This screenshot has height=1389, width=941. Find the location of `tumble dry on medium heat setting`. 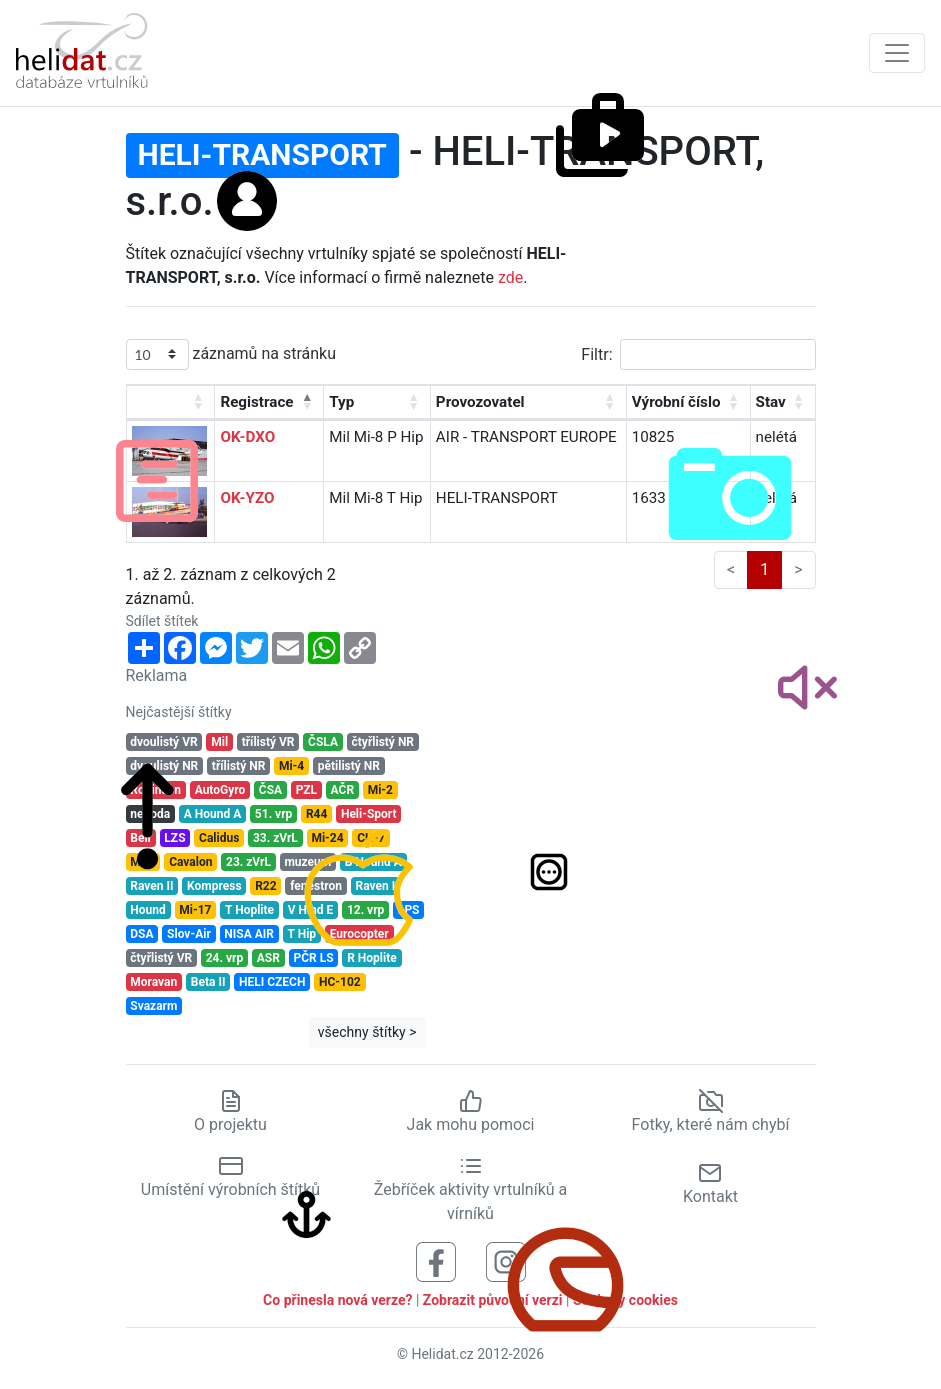

tumble dry on medium heat setting is located at coordinates (549, 872).